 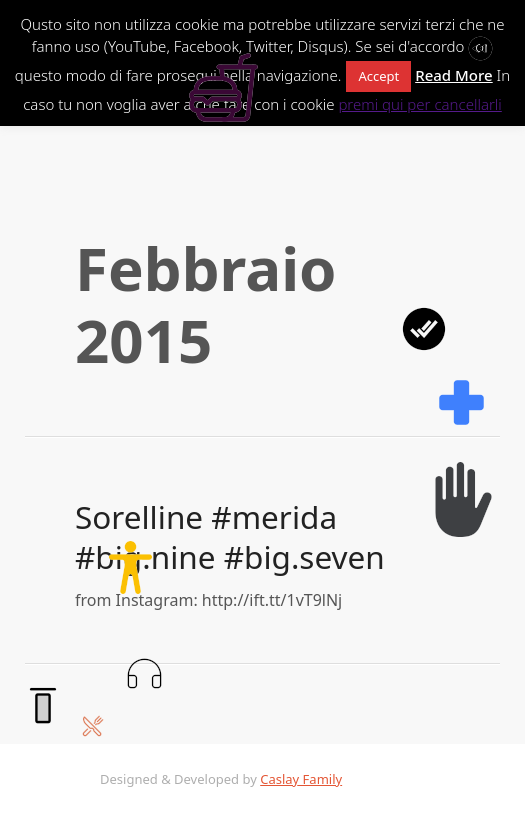 I want to click on listen to audio or music, so click(x=144, y=675).